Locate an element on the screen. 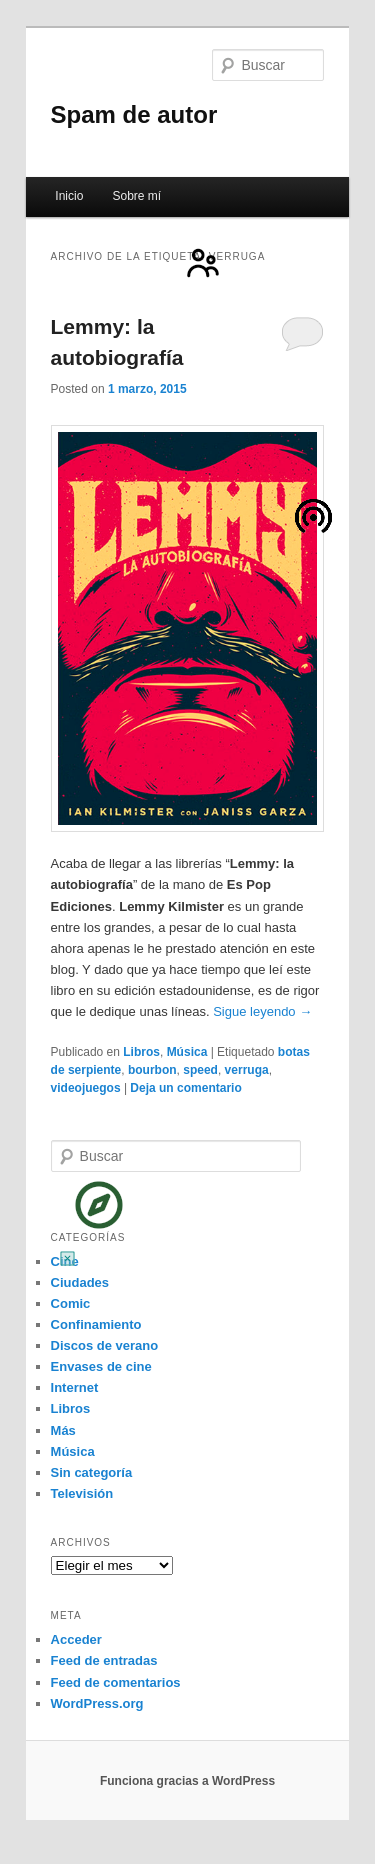  view contacts or friends list is located at coordinates (203, 263).